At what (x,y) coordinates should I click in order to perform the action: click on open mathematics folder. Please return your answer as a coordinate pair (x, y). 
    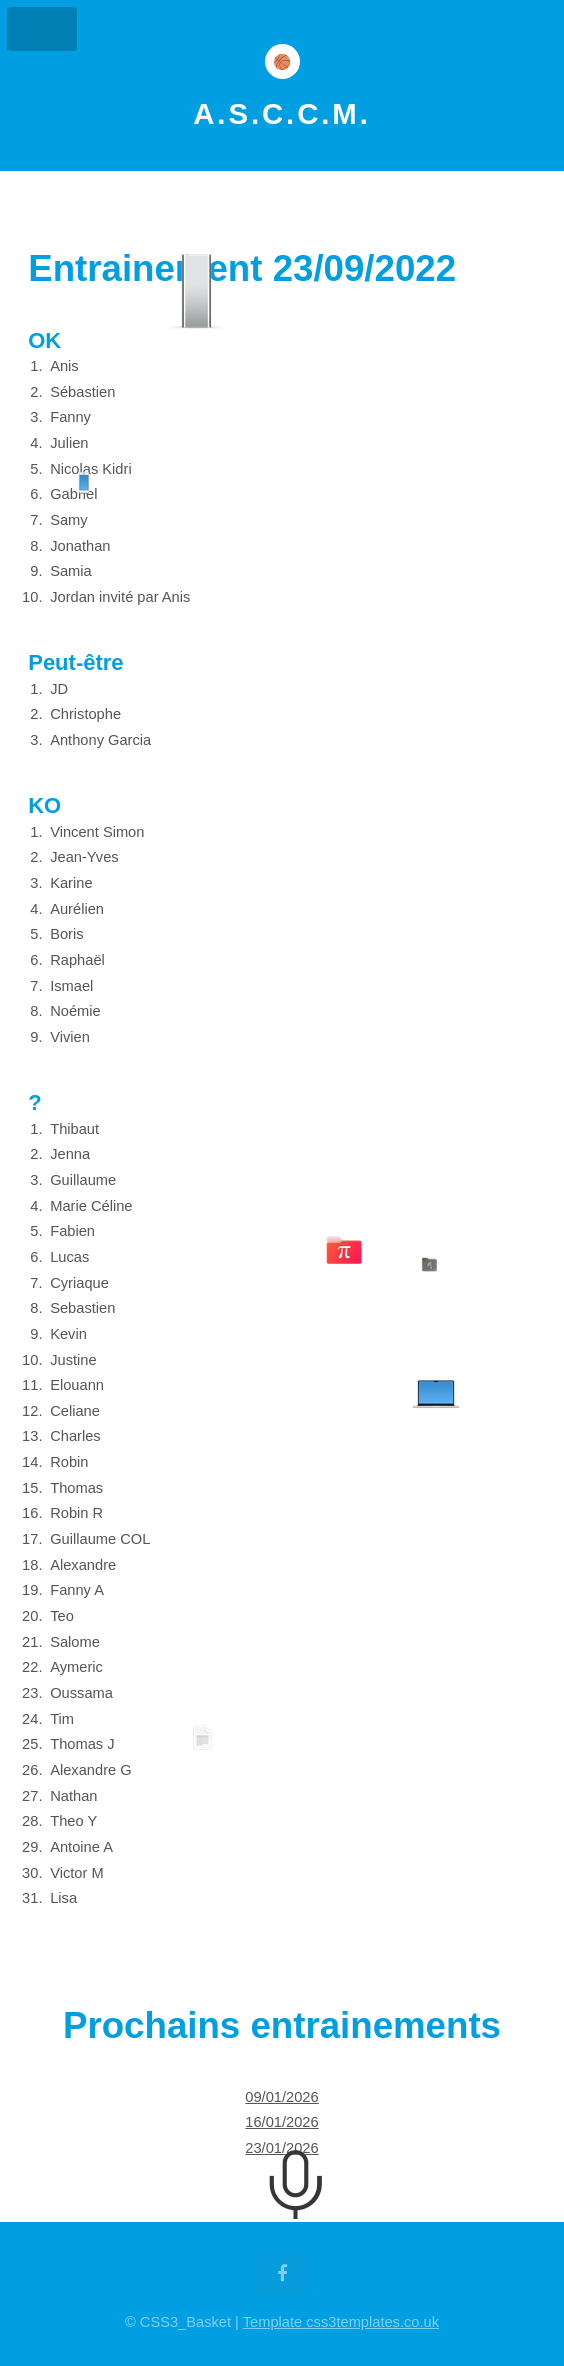
    Looking at the image, I should click on (344, 1251).